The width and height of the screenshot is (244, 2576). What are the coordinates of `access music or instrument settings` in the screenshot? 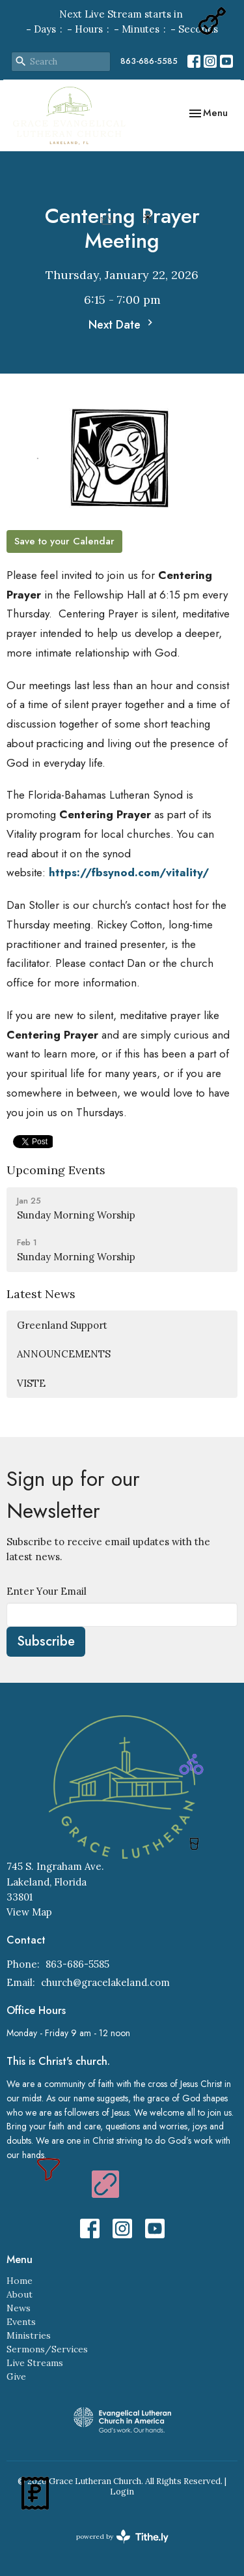 It's located at (212, 21).